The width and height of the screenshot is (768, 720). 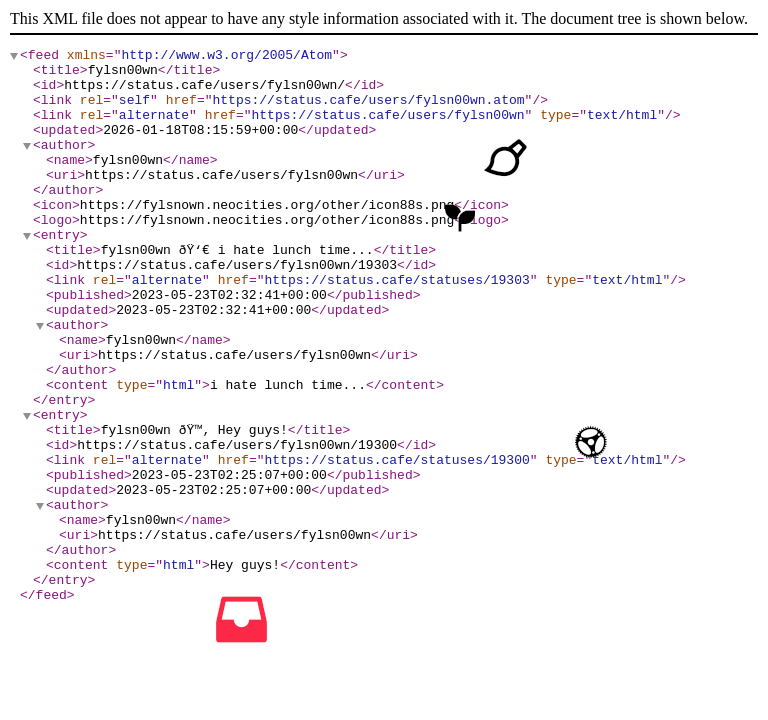 I want to click on view inbox messages, so click(x=241, y=619).